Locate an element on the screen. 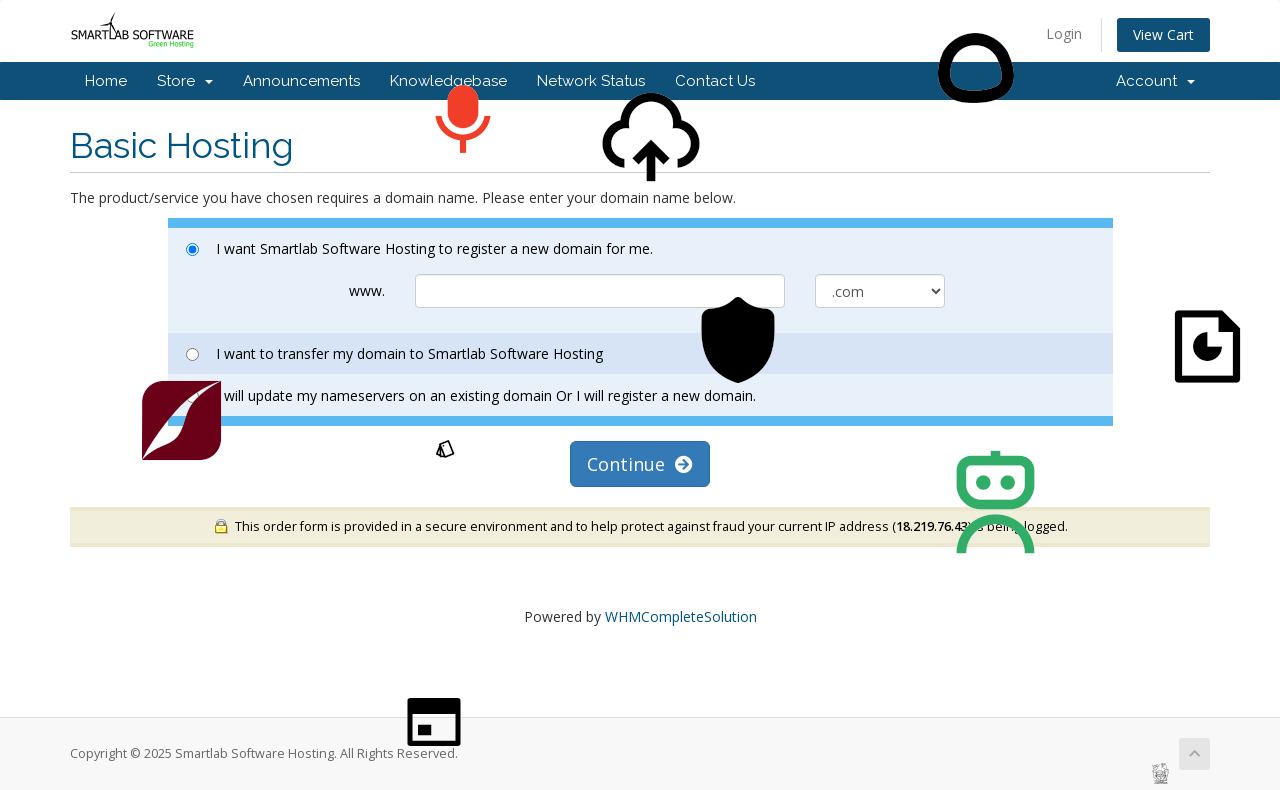  view document with chart data is located at coordinates (1207, 346).